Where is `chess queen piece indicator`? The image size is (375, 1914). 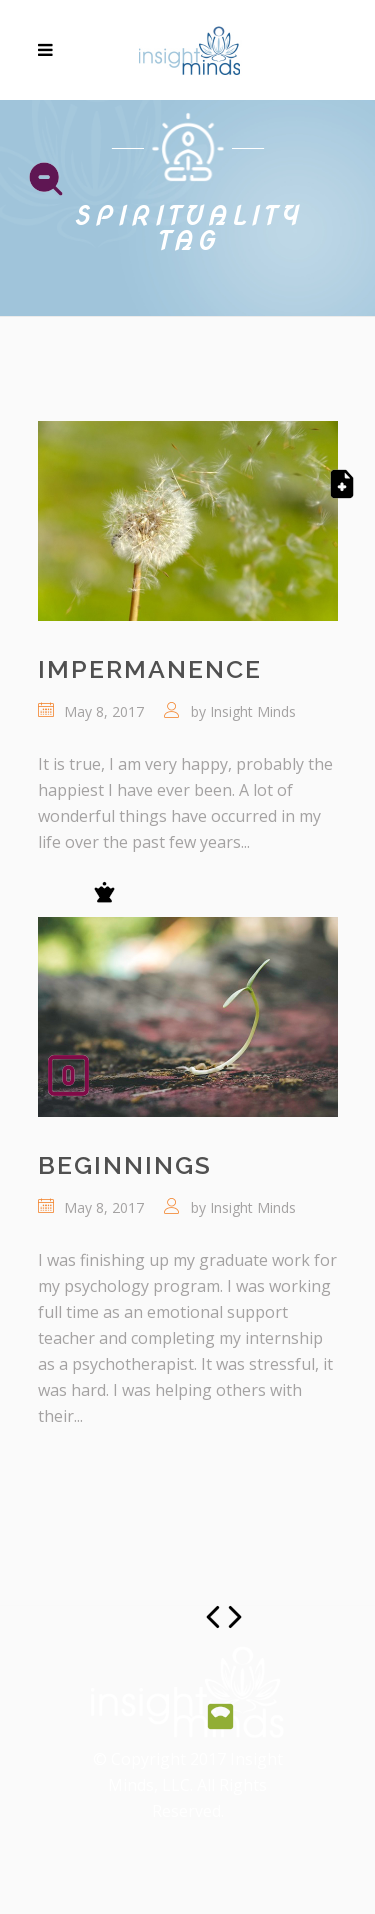 chess queen piece indicator is located at coordinates (104, 892).